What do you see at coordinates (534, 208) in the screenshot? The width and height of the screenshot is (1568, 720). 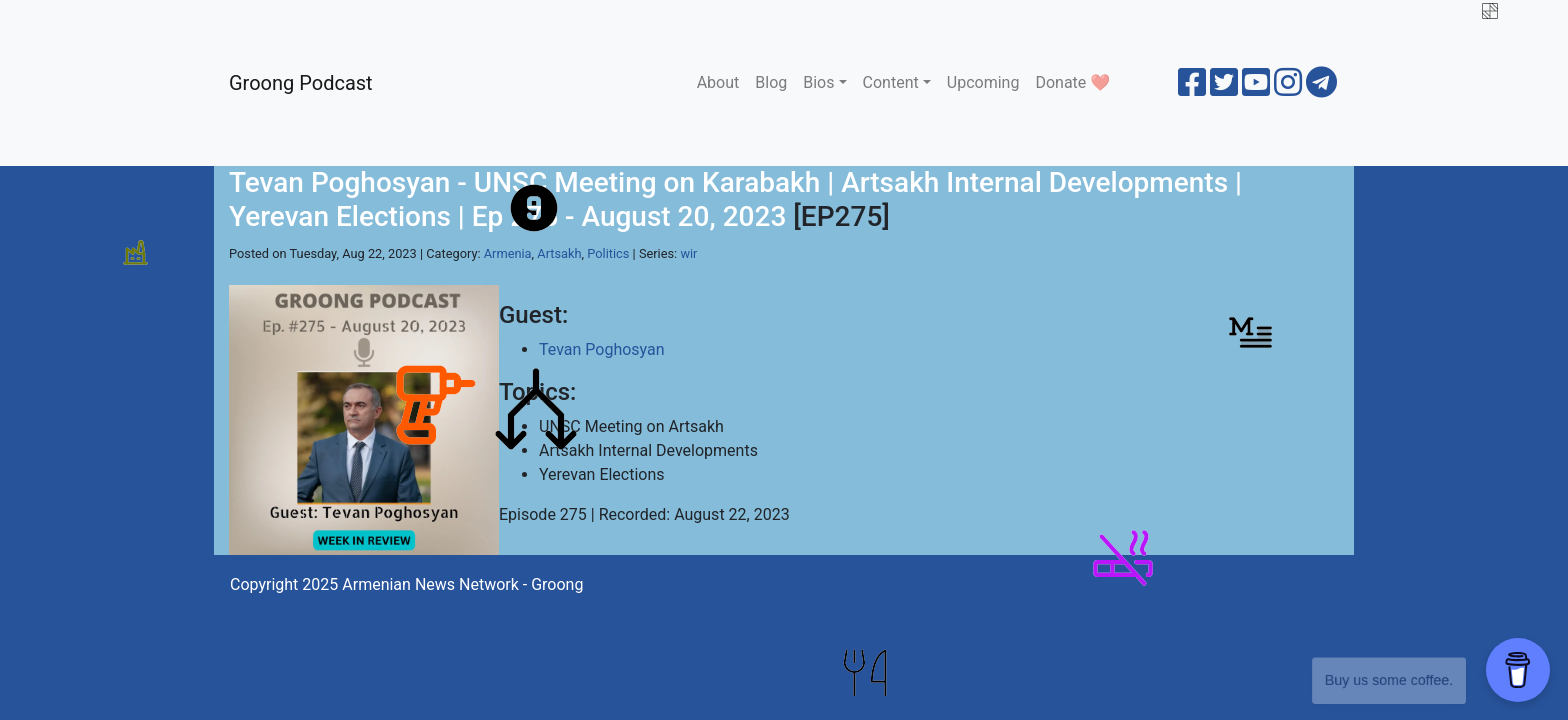 I see `indicates item number 9 in a numbered list or sequence` at bounding box center [534, 208].